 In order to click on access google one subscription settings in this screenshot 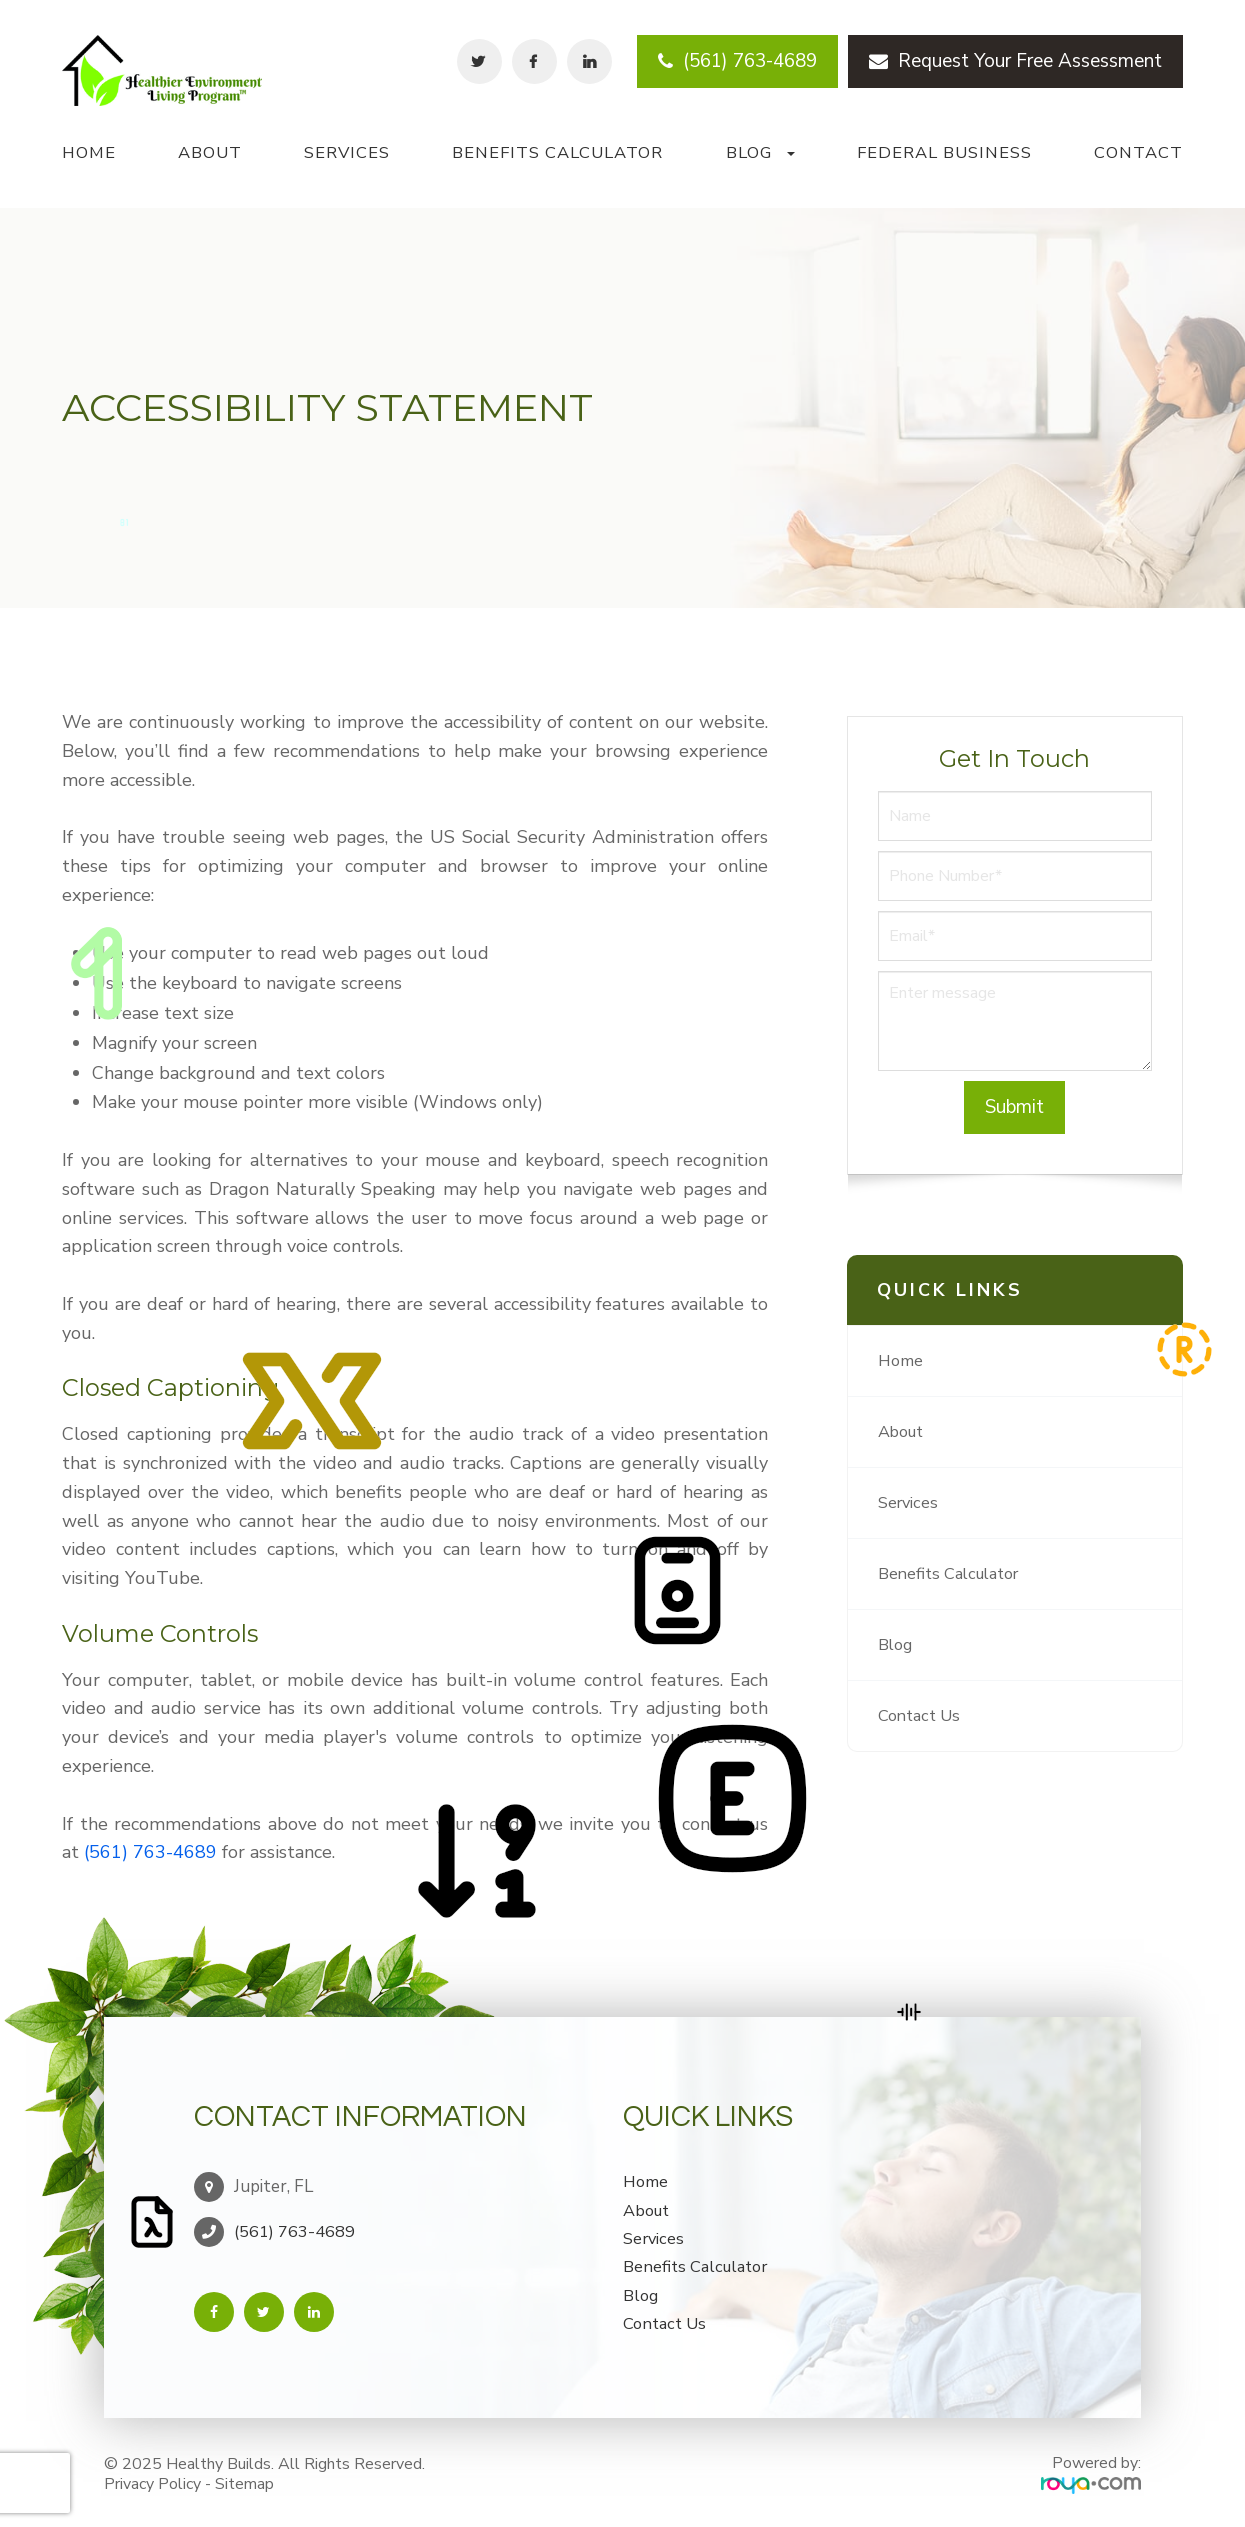, I will do `click(103, 973)`.